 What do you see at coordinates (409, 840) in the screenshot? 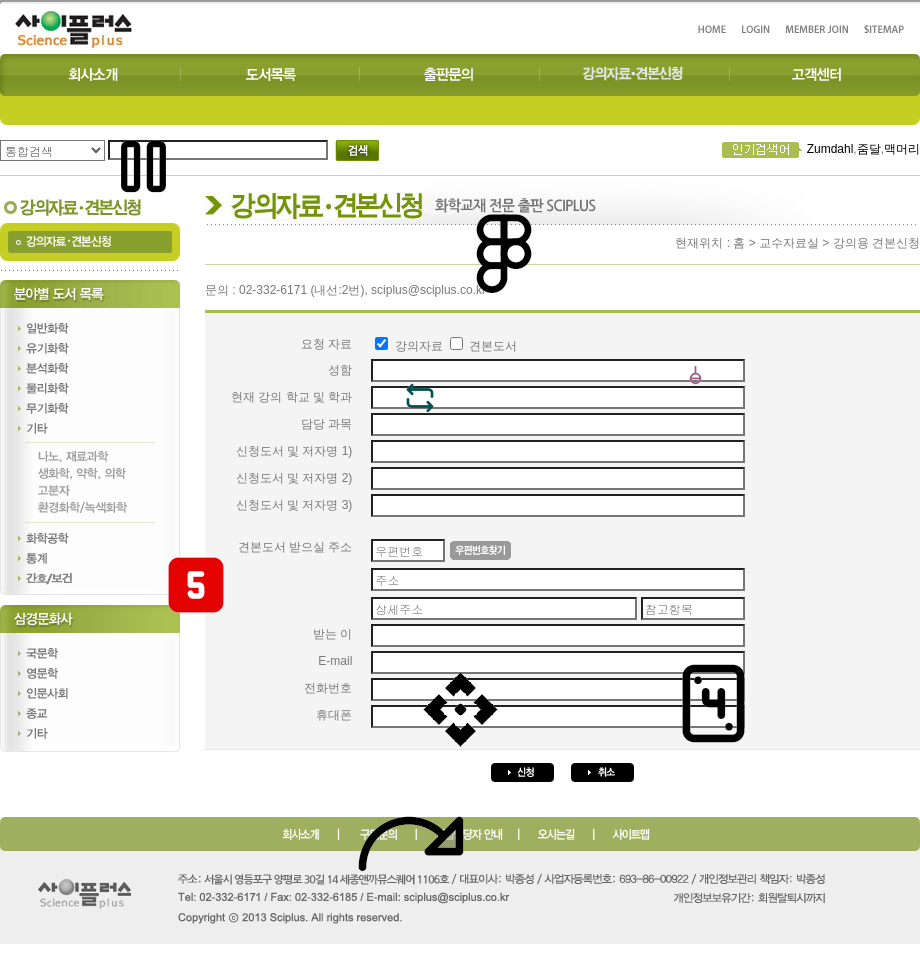
I see `redo an action` at bounding box center [409, 840].